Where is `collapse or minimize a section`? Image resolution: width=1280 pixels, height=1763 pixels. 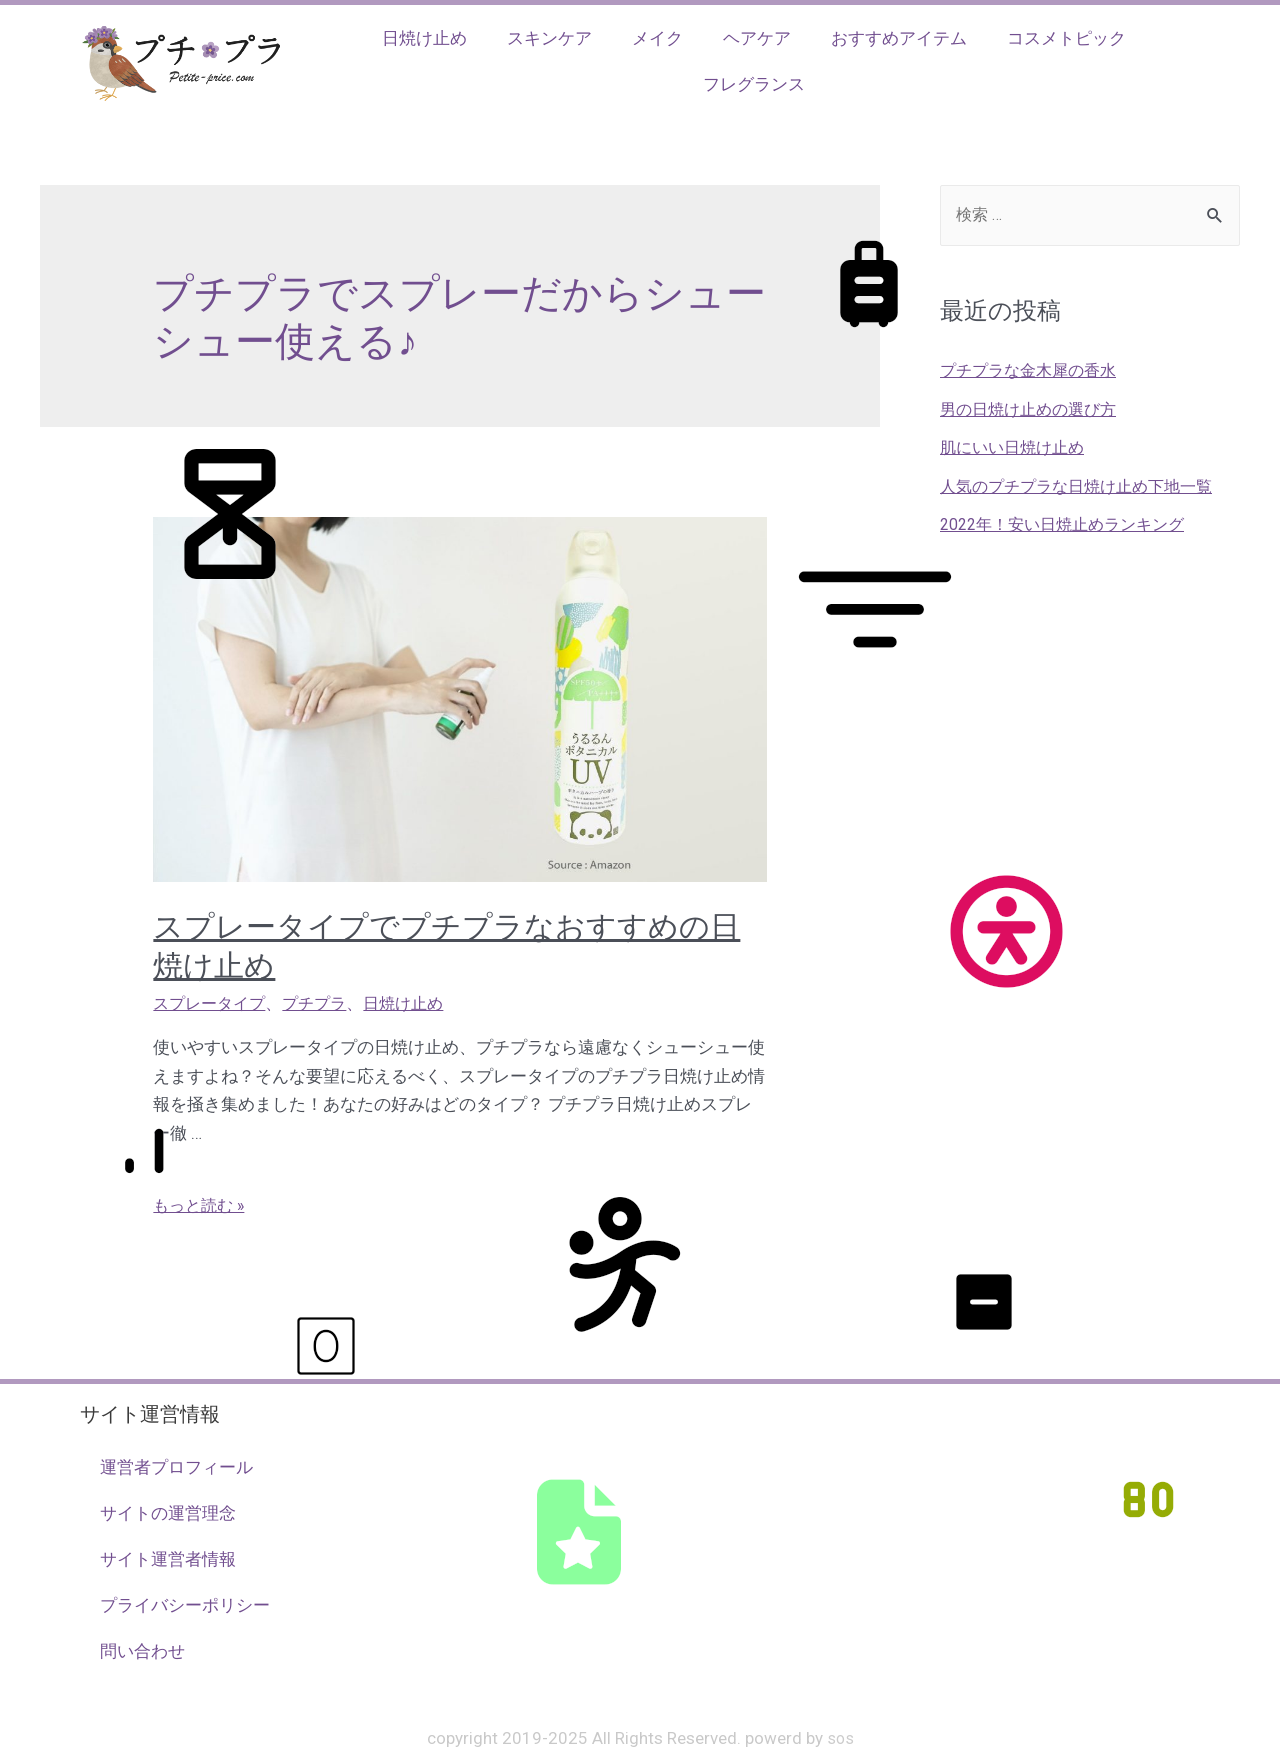
collapse or minimize a section is located at coordinates (984, 1302).